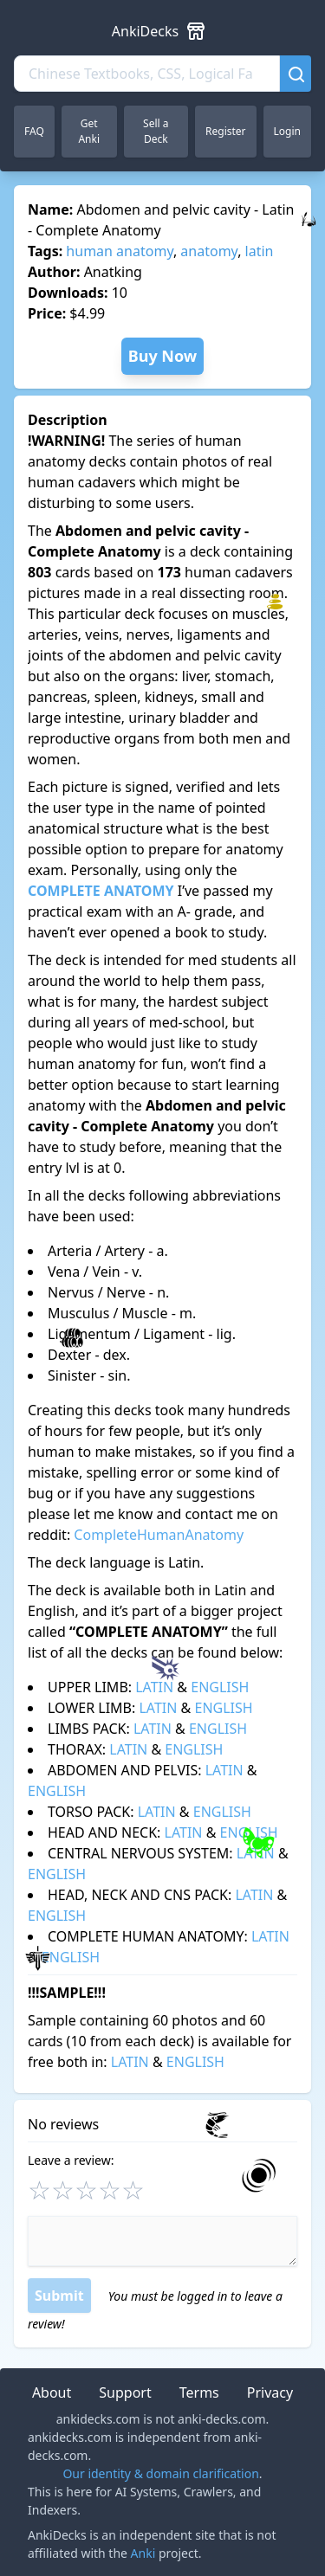 The height and width of the screenshot is (2576, 325). Describe the element at coordinates (275, 600) in the screenshot. I see `access meditation or mindfulness features` at that location.